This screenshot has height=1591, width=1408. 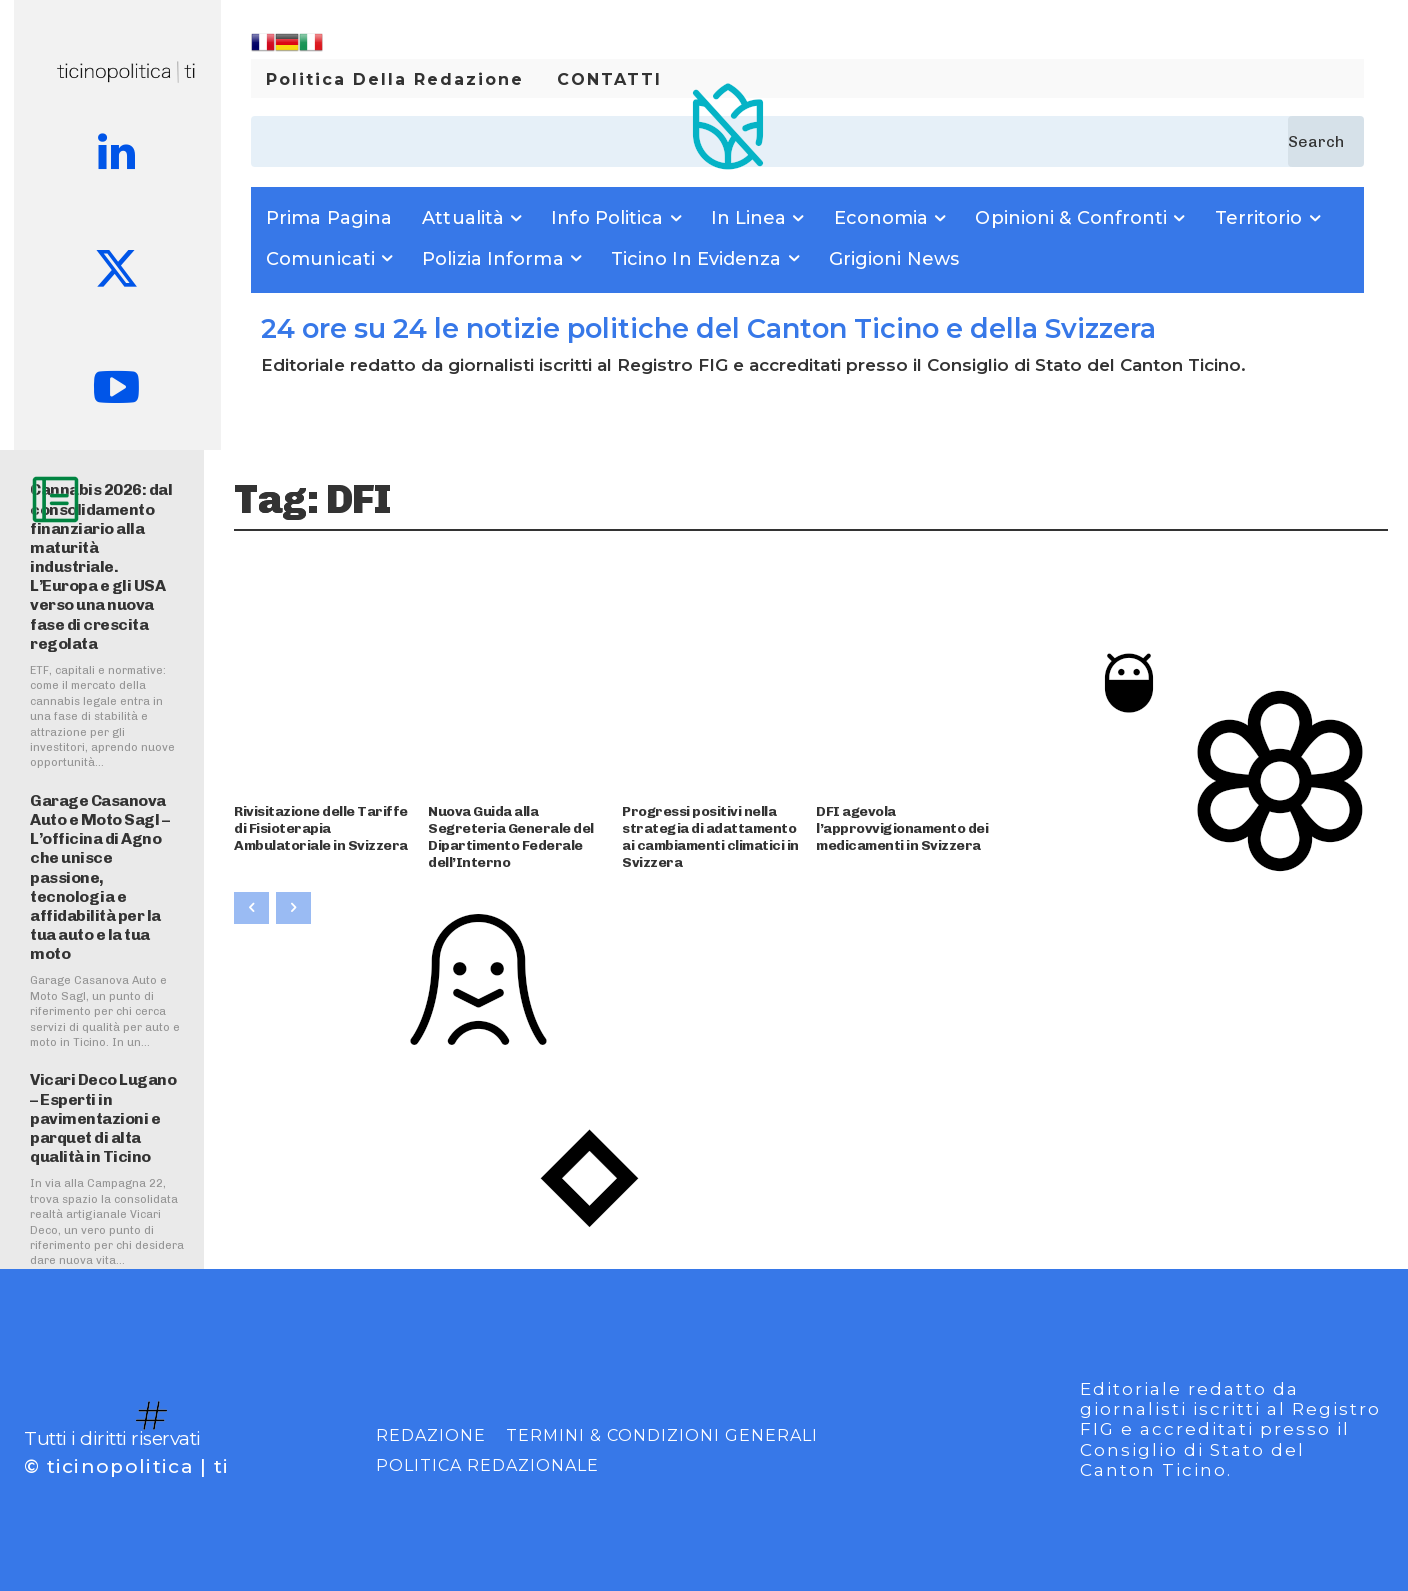 I want to click on indicates linux operating system compatibility, so click(x=478, y=987).